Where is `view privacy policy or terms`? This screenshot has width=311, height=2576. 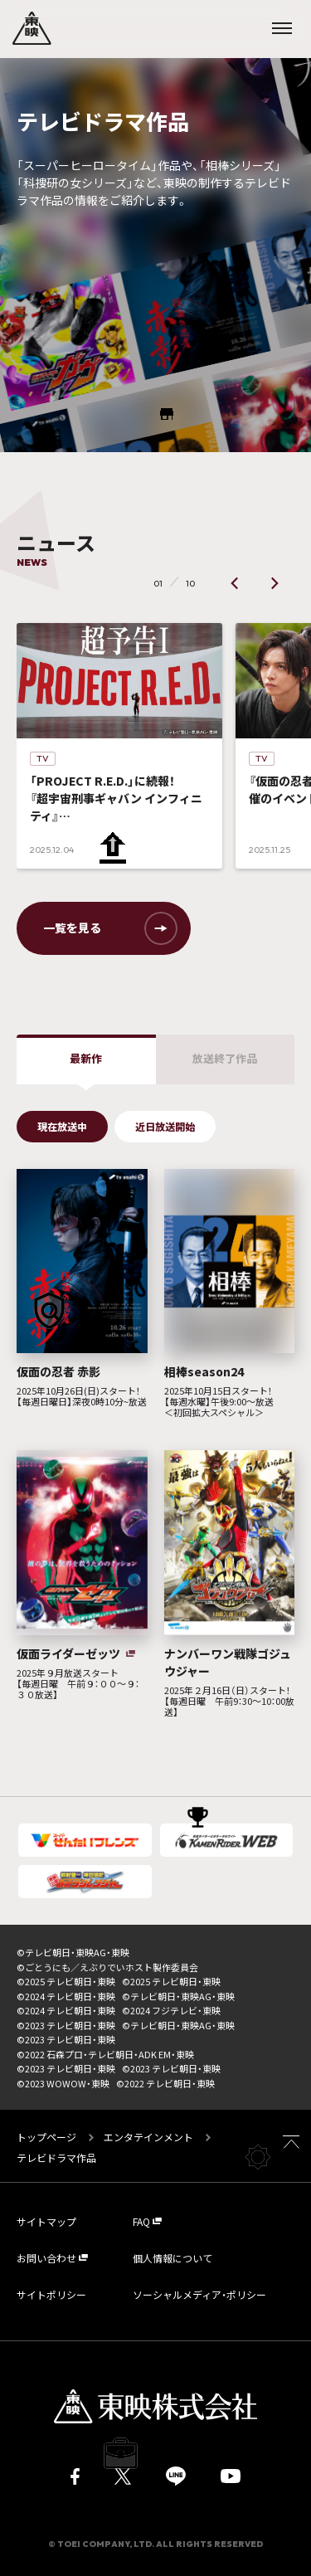 view privacy policy or terms is located at coordinates (49, 1310).